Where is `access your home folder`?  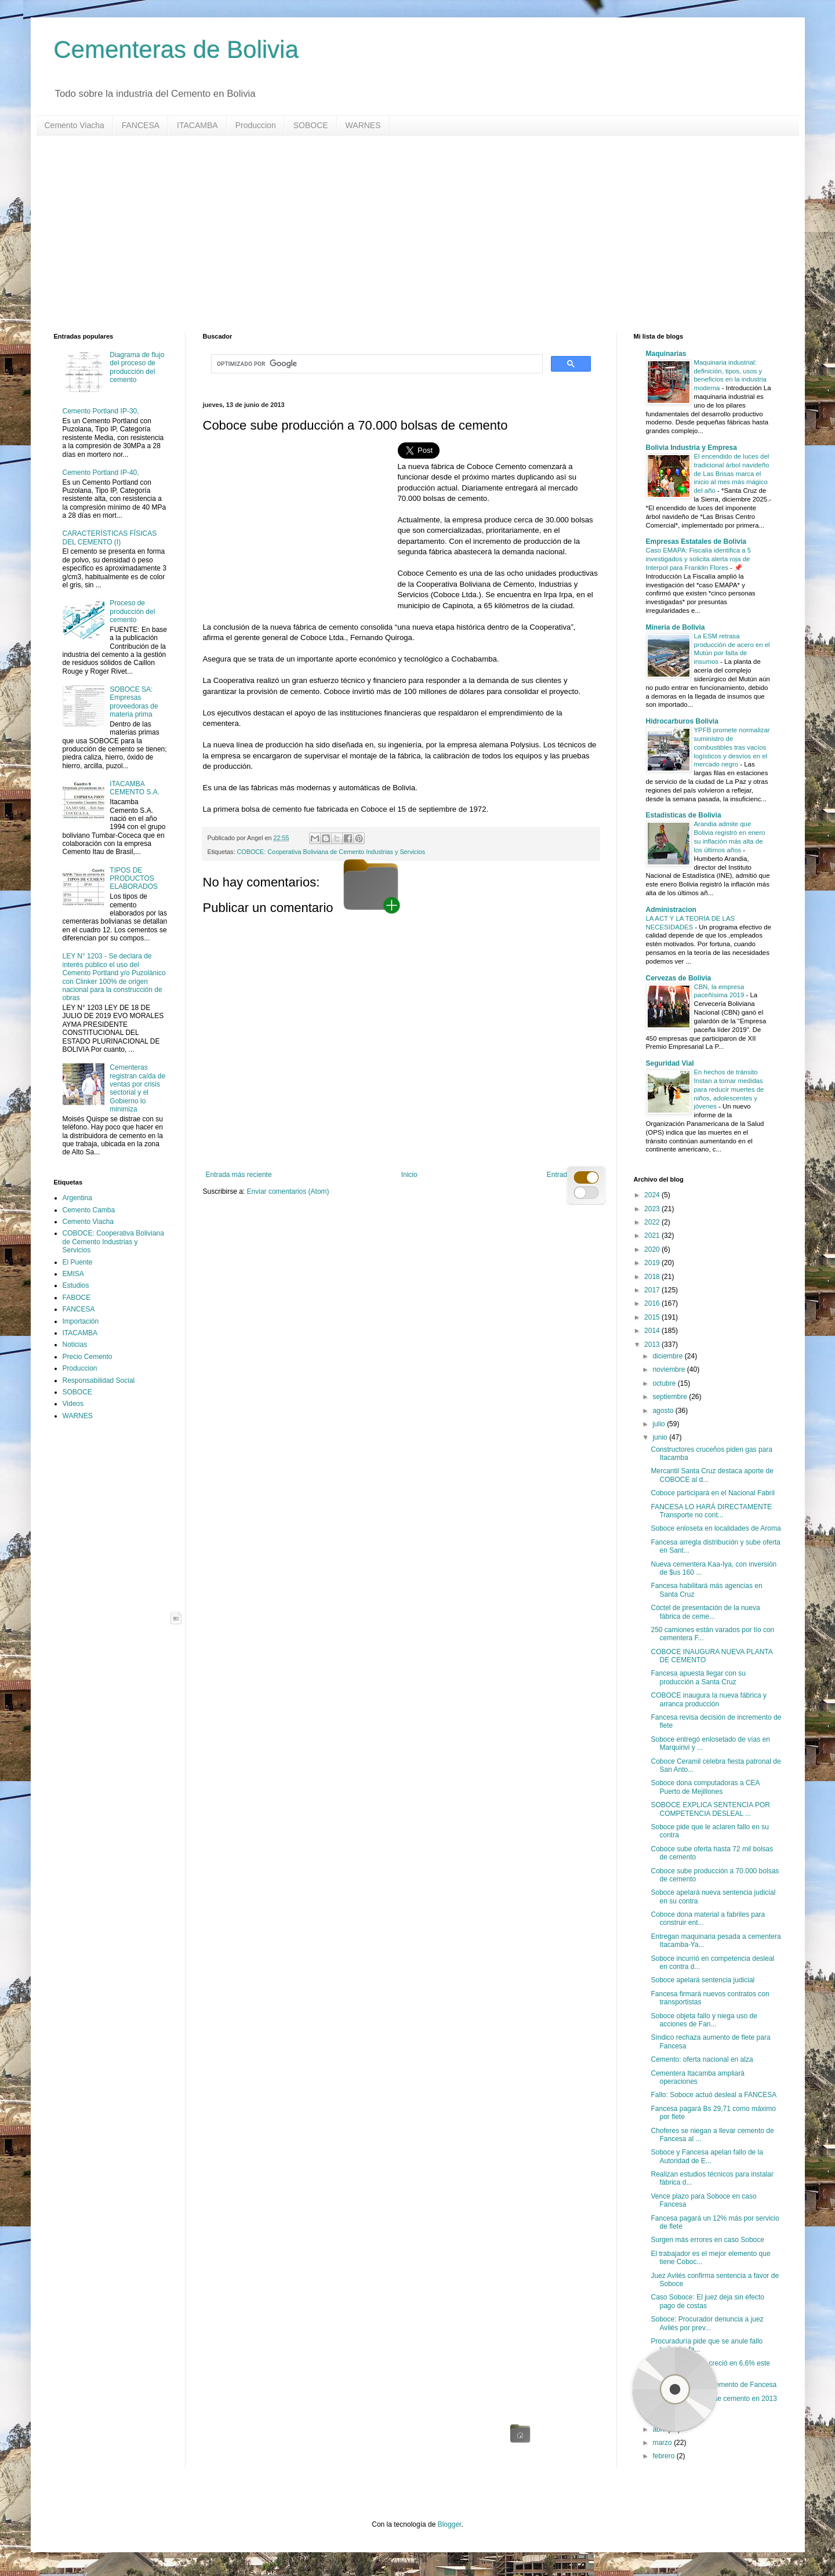
access your home folder is located at coordinates (520, 2433).